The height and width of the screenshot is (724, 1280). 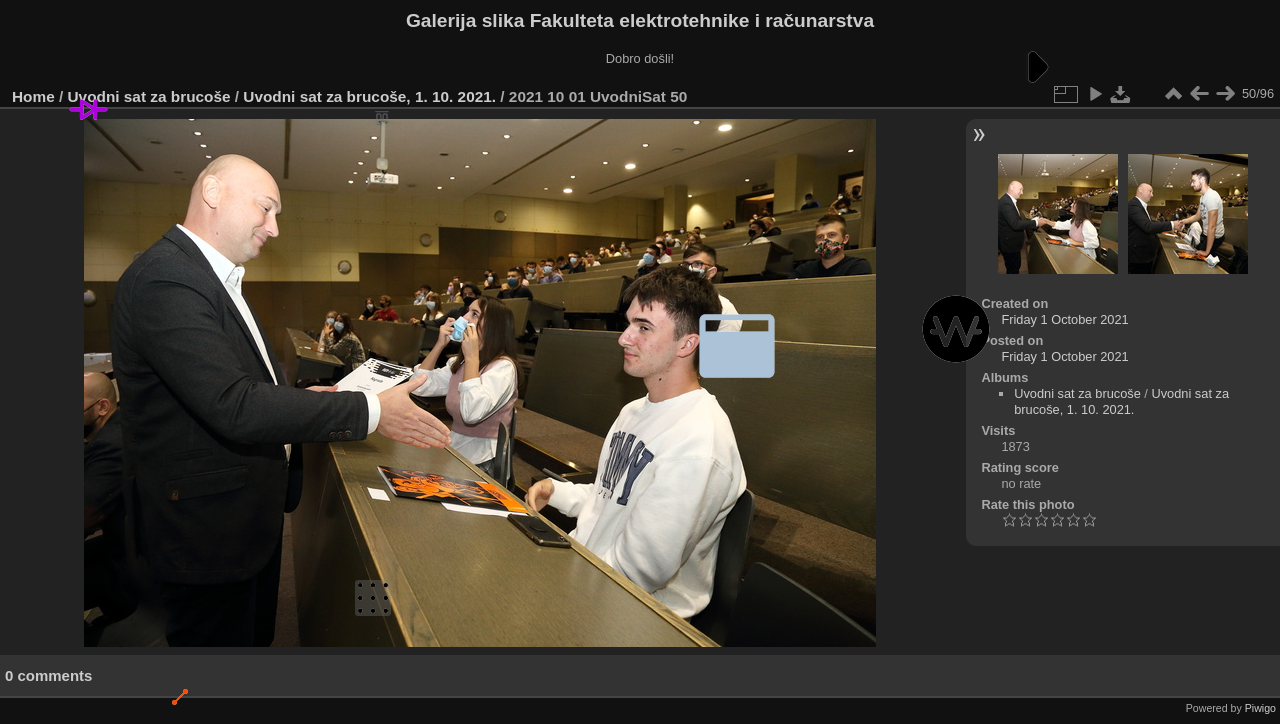 What do you see at coordinates (180, 697) in the screenshot?
I see `draw a line between two points` at bounding box center [180, 697].